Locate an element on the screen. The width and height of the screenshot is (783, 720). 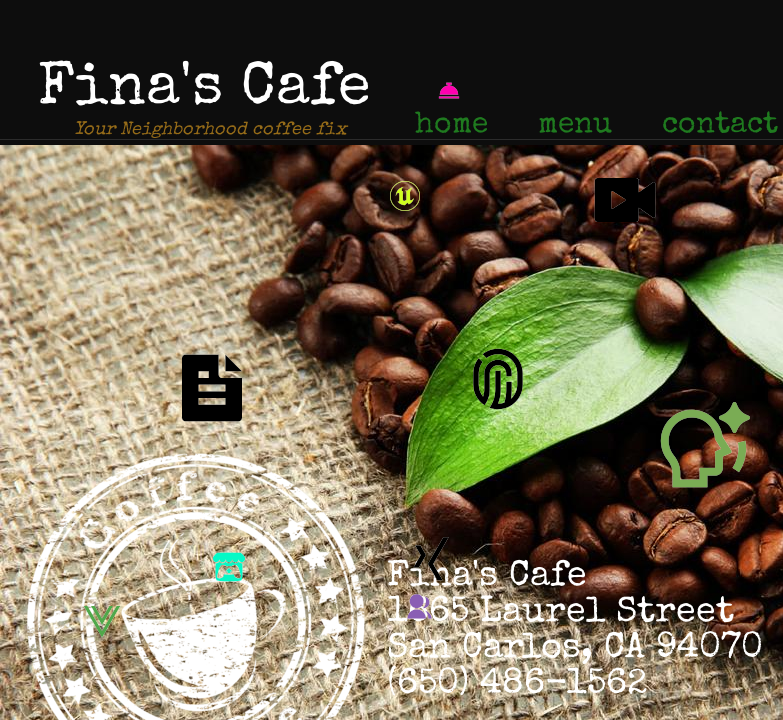
enable fingerprint authentication is located at coordinates (498, 379).